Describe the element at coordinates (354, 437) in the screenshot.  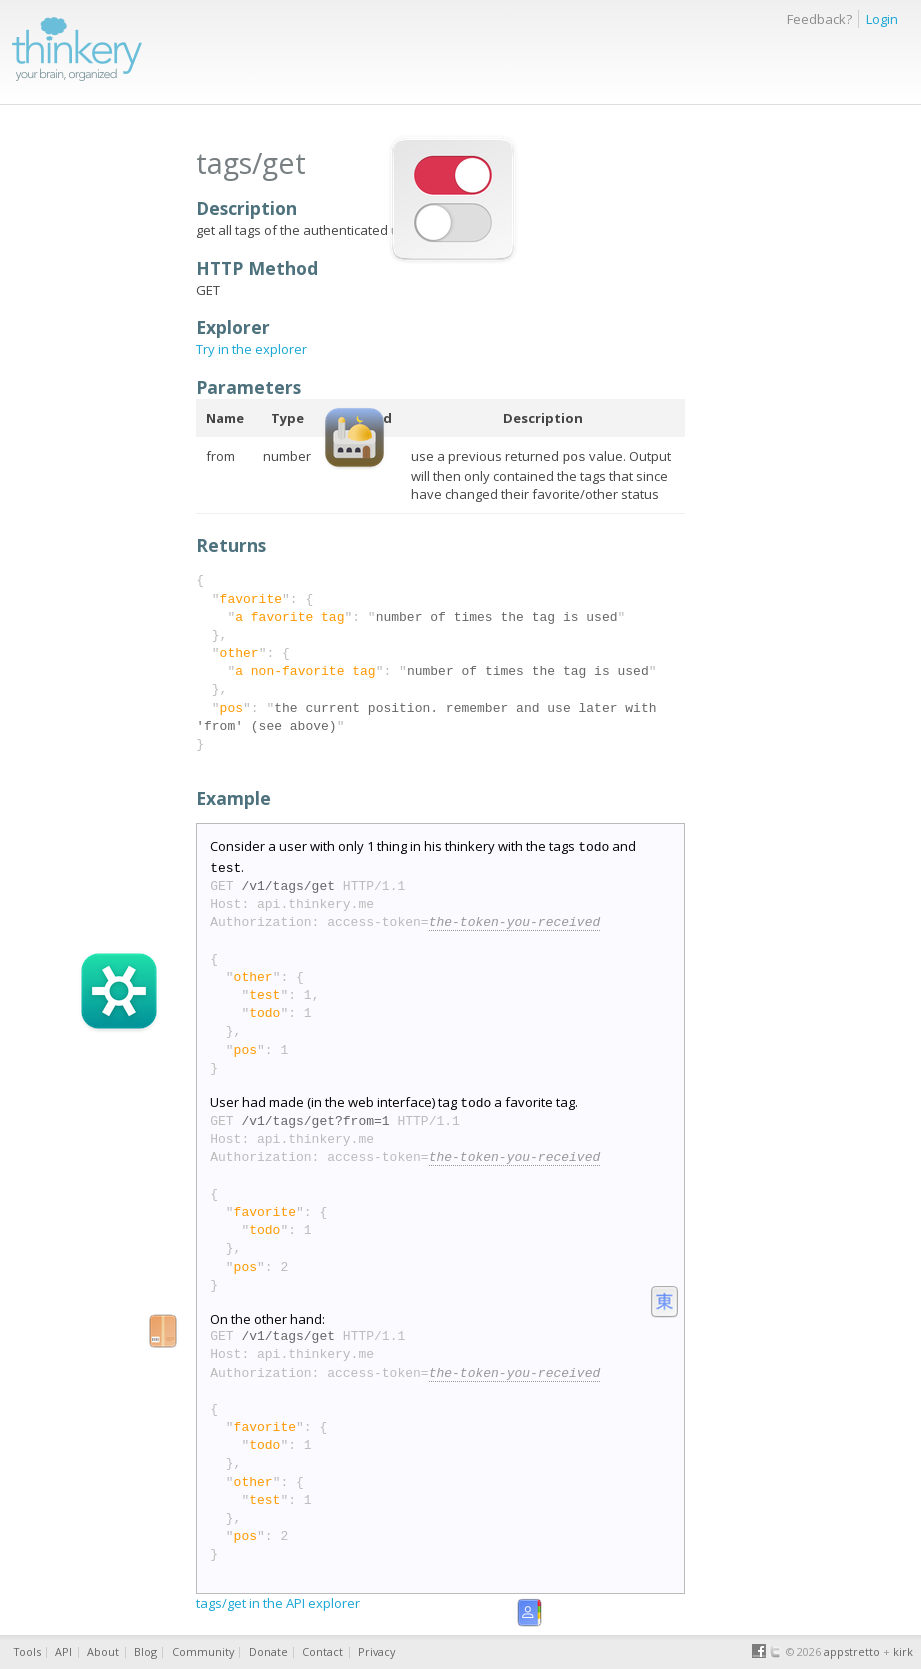
I see `open the vaktisalah islamic prayer times app` at that location.